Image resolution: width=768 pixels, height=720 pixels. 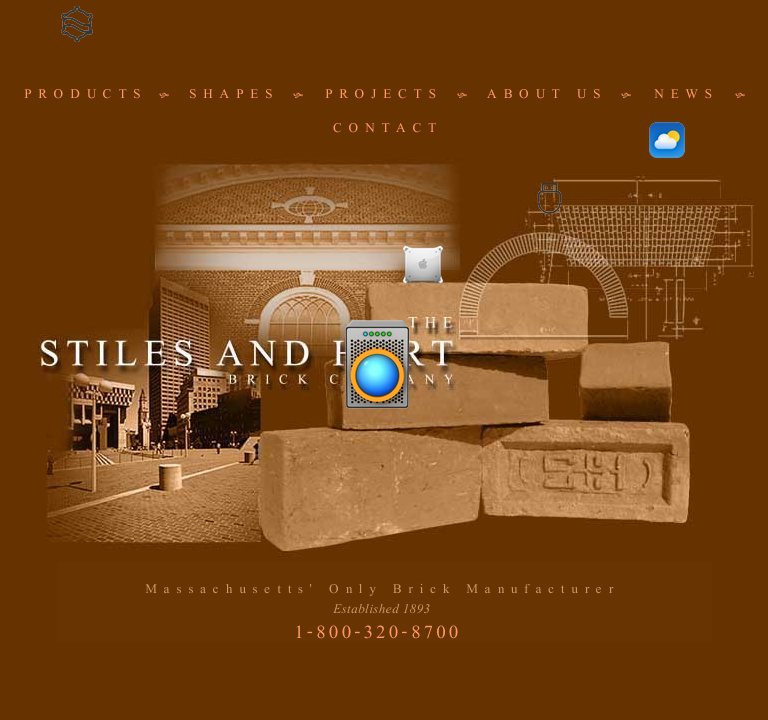 What do you see at coordinates (667, 140) in the screenshot?
I see `open the weather app` at bounding box center [667, 140].